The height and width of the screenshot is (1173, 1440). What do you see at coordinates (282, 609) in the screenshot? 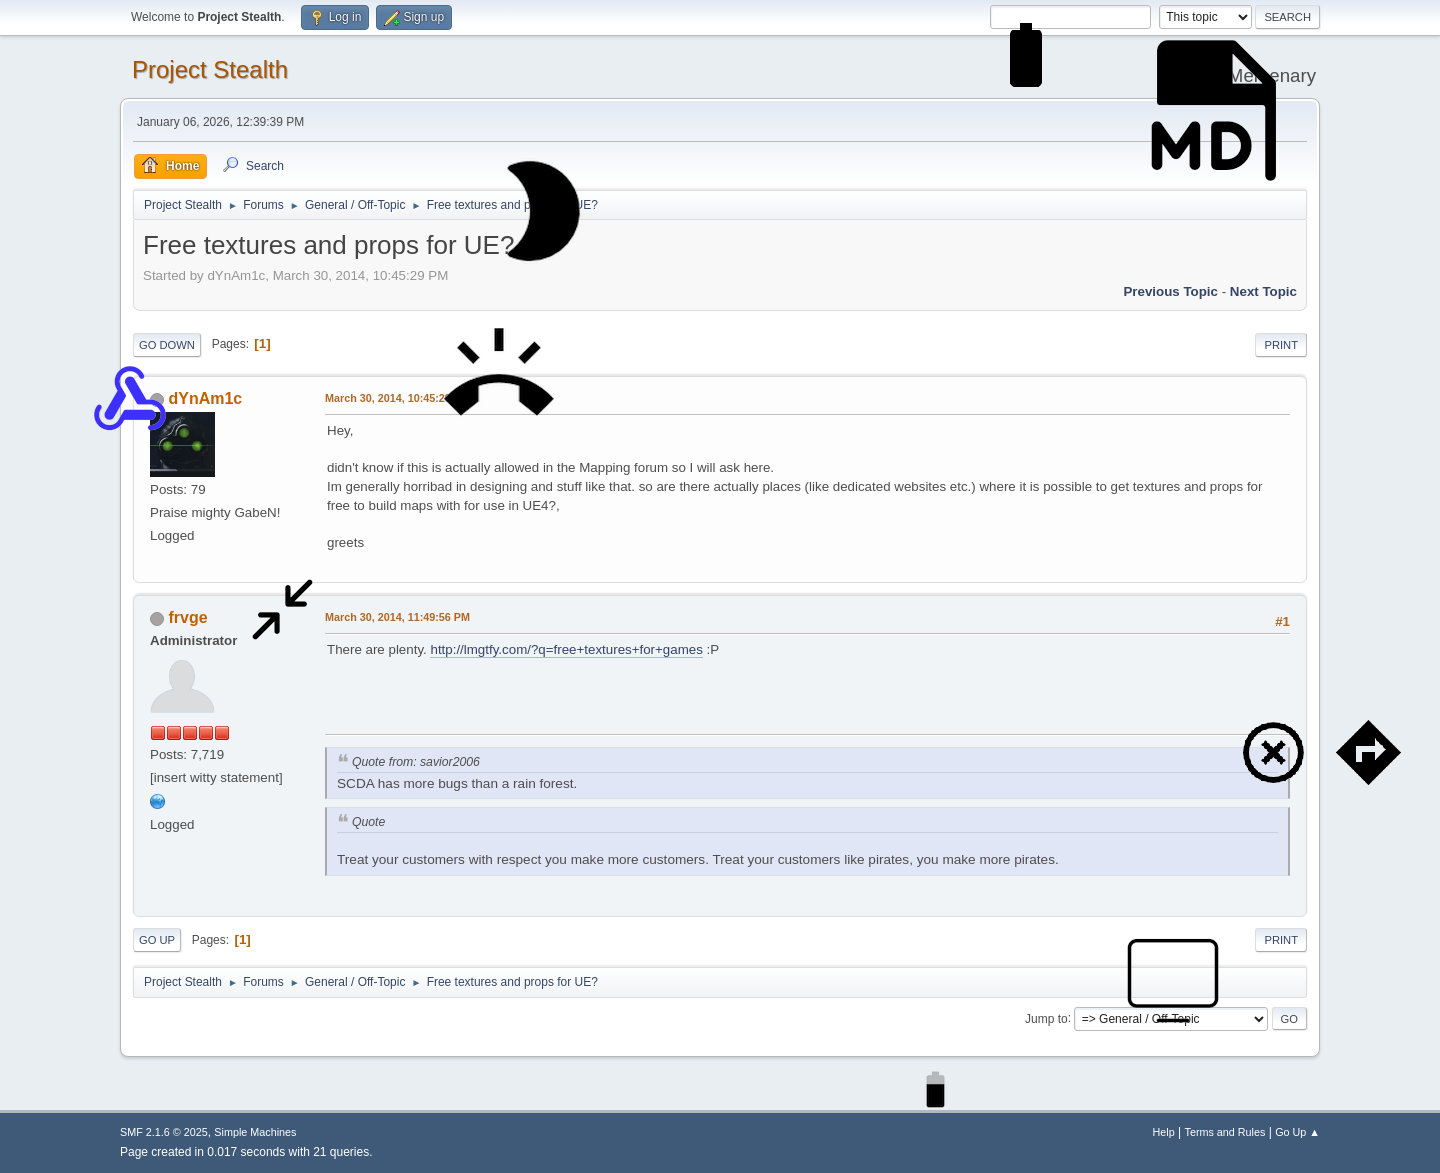
I see `minimize or collapse the current window` at bounding box center [282, 609].